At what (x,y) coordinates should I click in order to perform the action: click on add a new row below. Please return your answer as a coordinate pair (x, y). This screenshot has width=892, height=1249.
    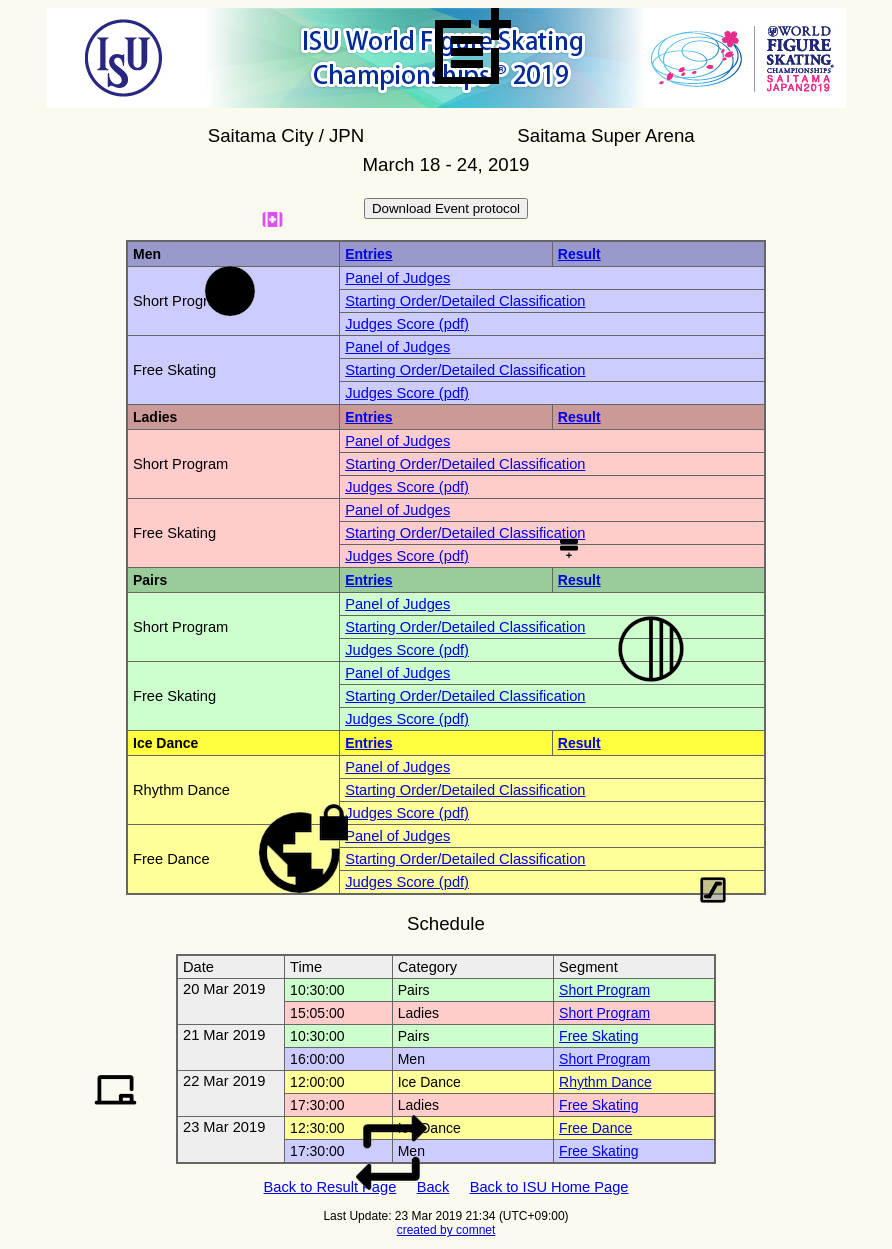
    Looking at the image, I should click on (569, 547).